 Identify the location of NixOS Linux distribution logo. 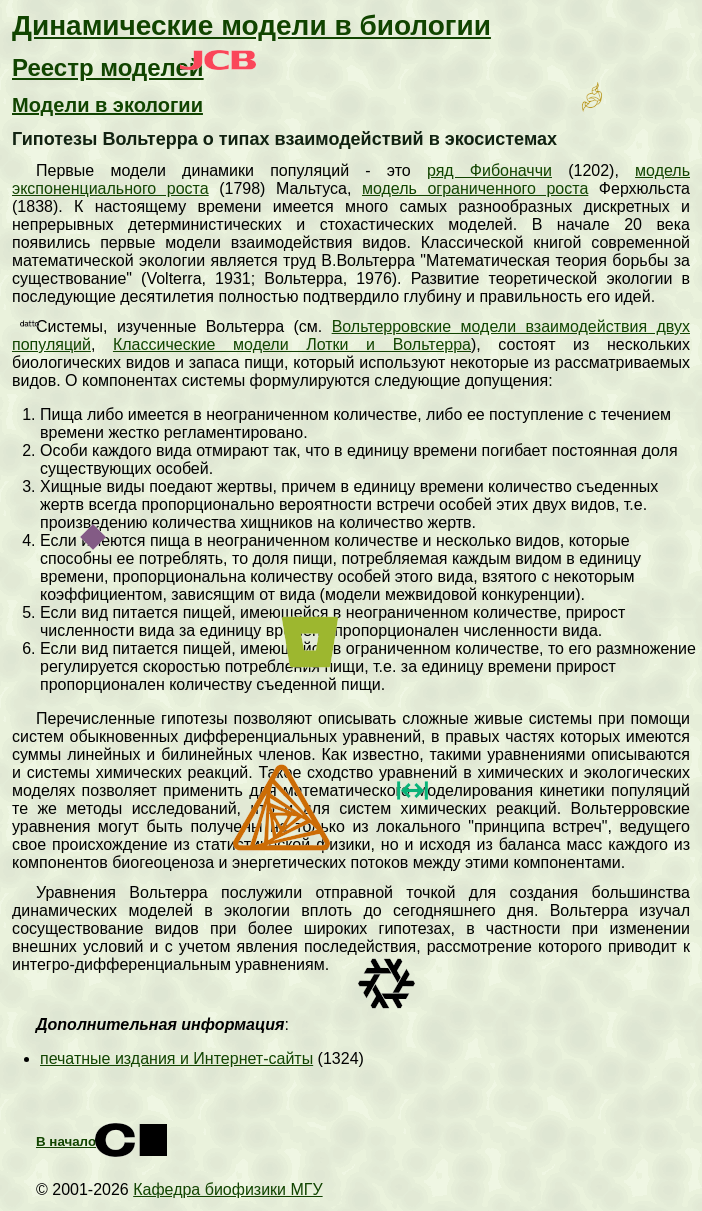
(386, 983).